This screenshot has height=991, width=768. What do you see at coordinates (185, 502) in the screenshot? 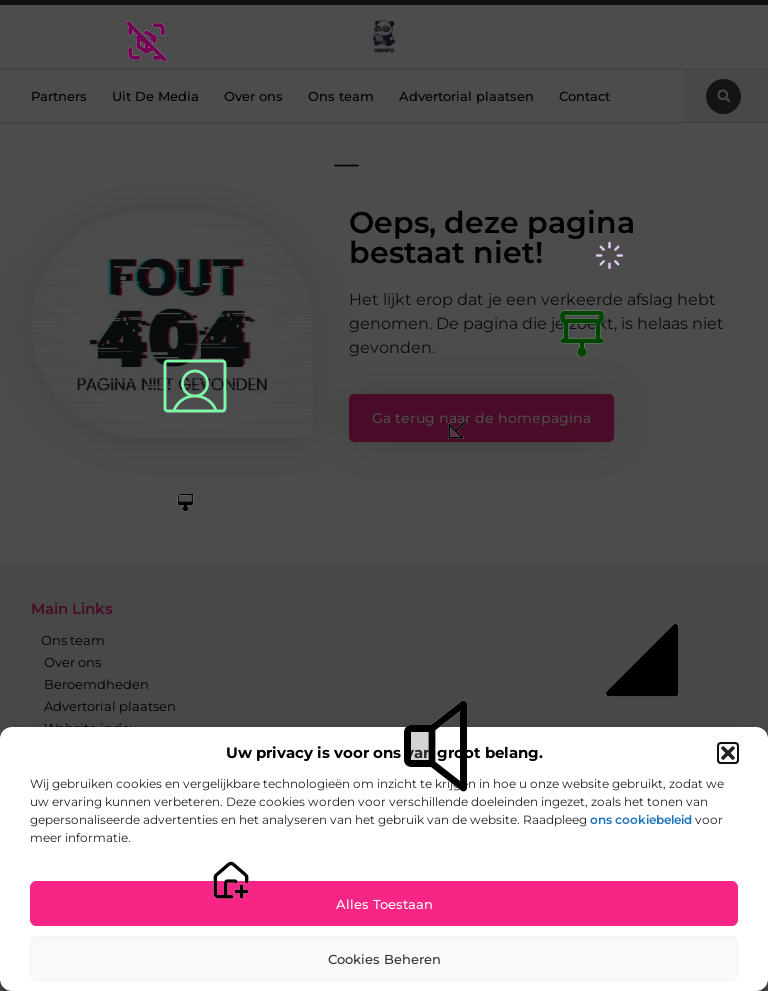
I see `access painting or drawing tools` at bounding box center [185, 502].